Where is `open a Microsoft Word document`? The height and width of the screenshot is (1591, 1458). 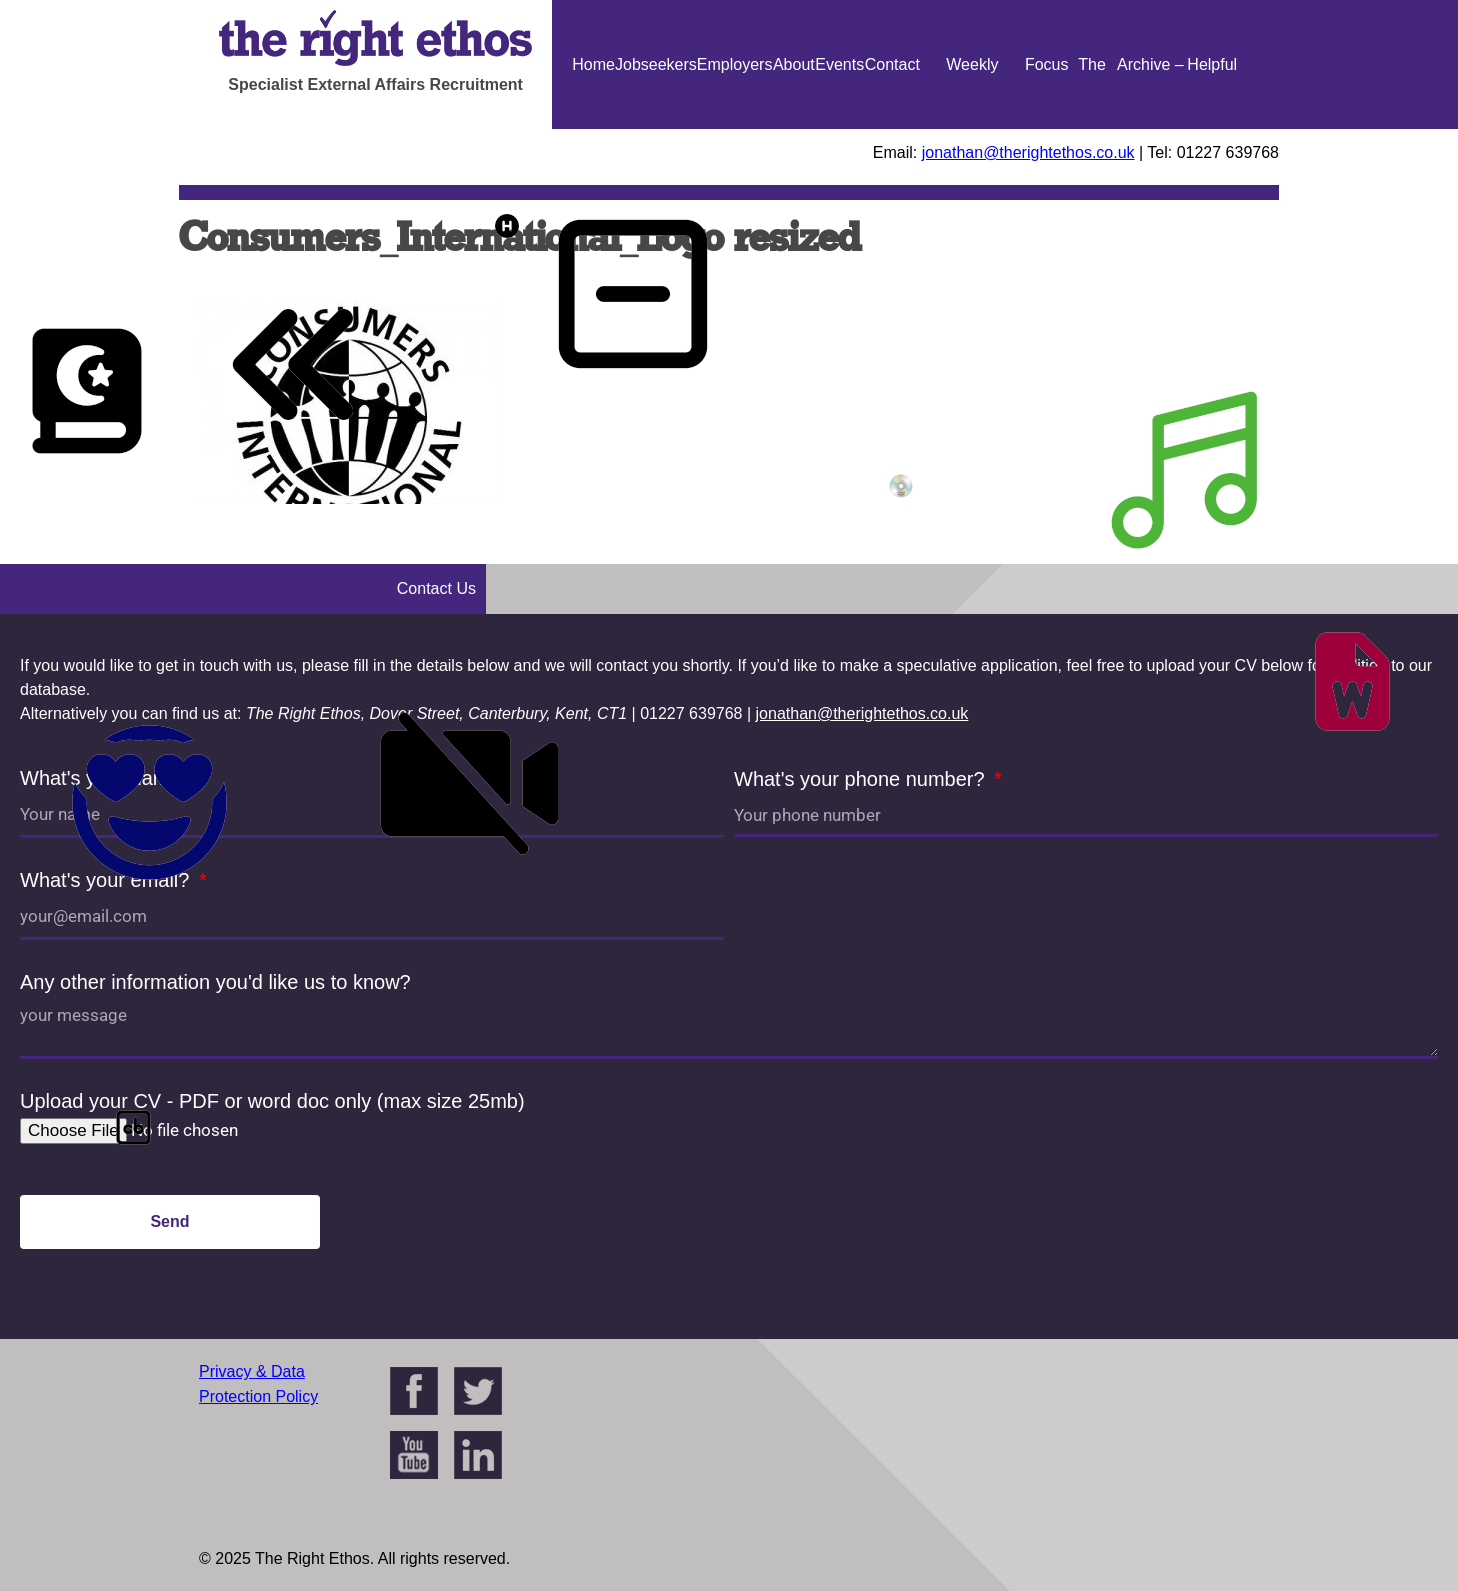
open a Microsoft Word document is located at coordinates (1352, 681).